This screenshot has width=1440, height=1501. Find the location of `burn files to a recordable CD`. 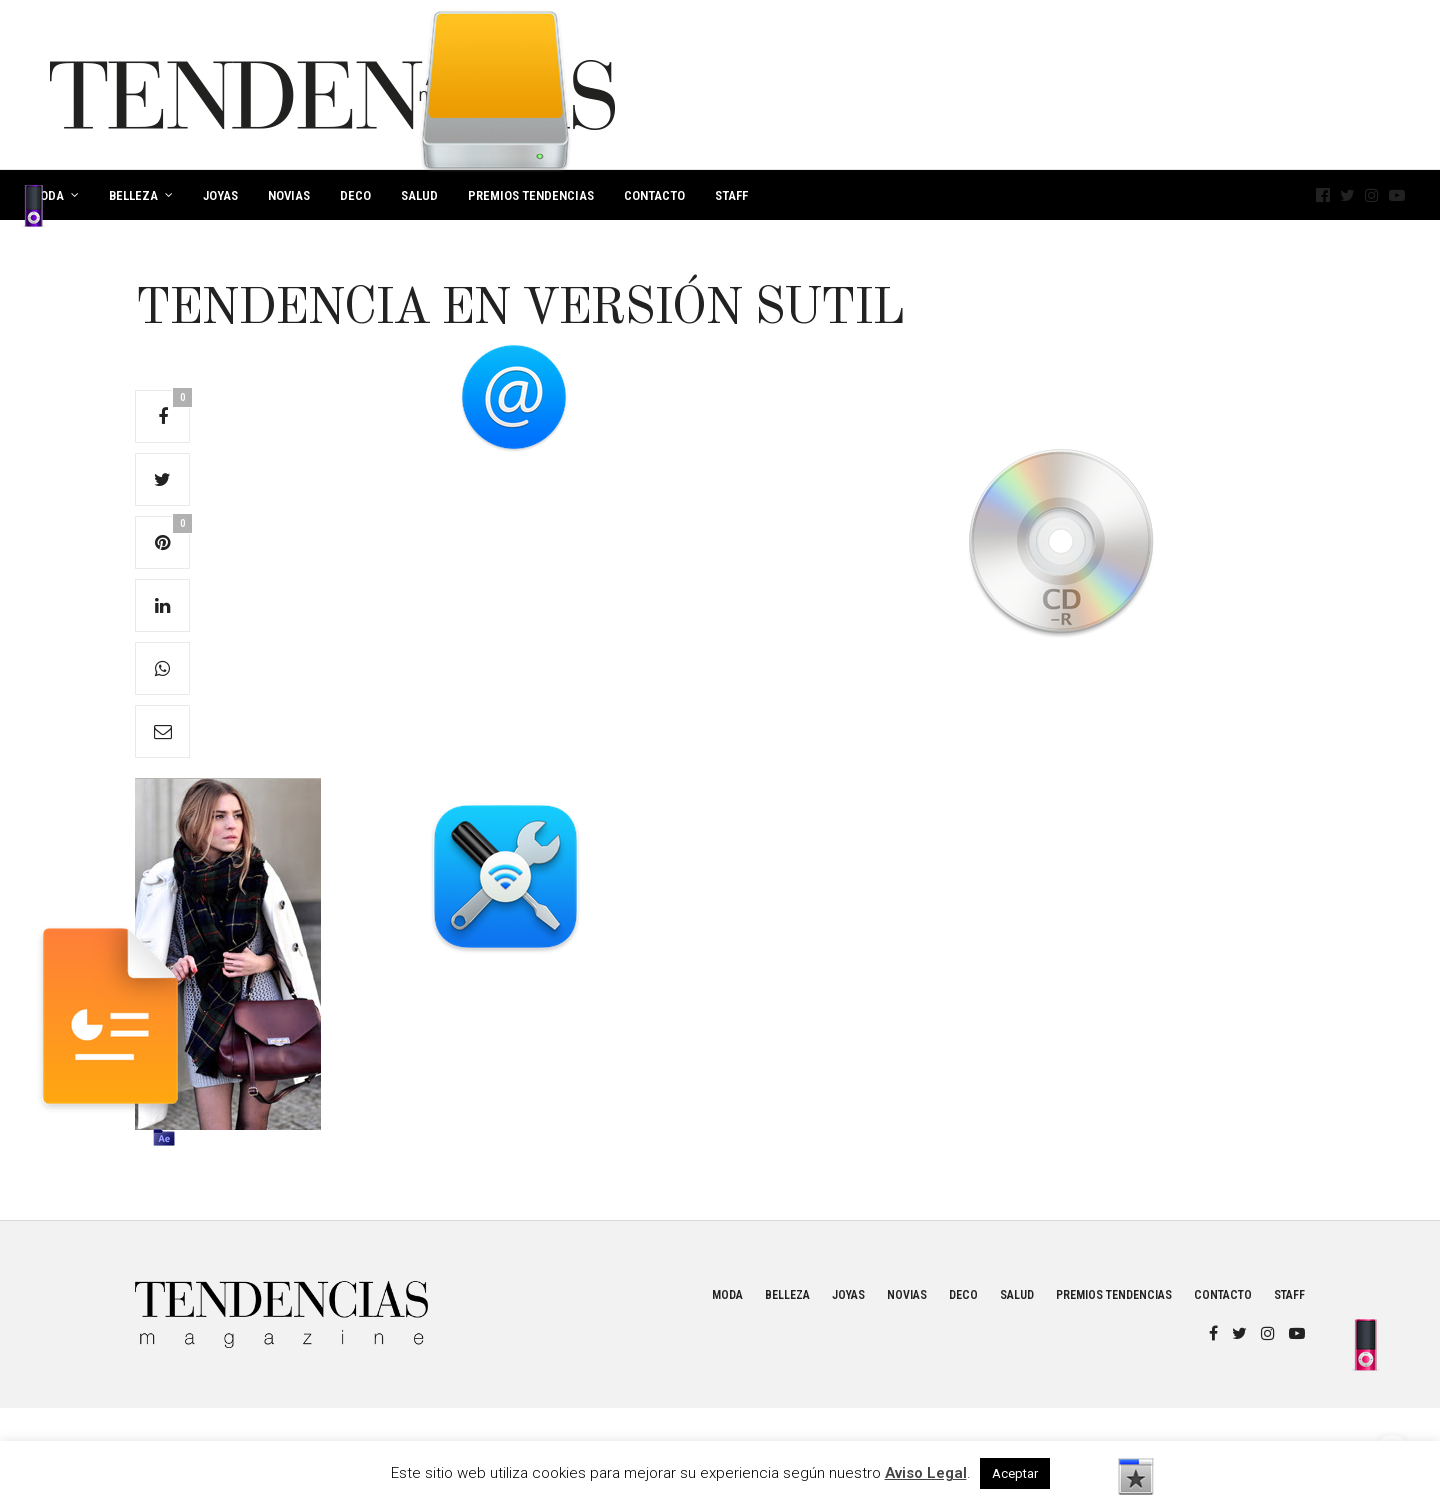

burn files to a recordable CD is located at coordinates (1061, 545).